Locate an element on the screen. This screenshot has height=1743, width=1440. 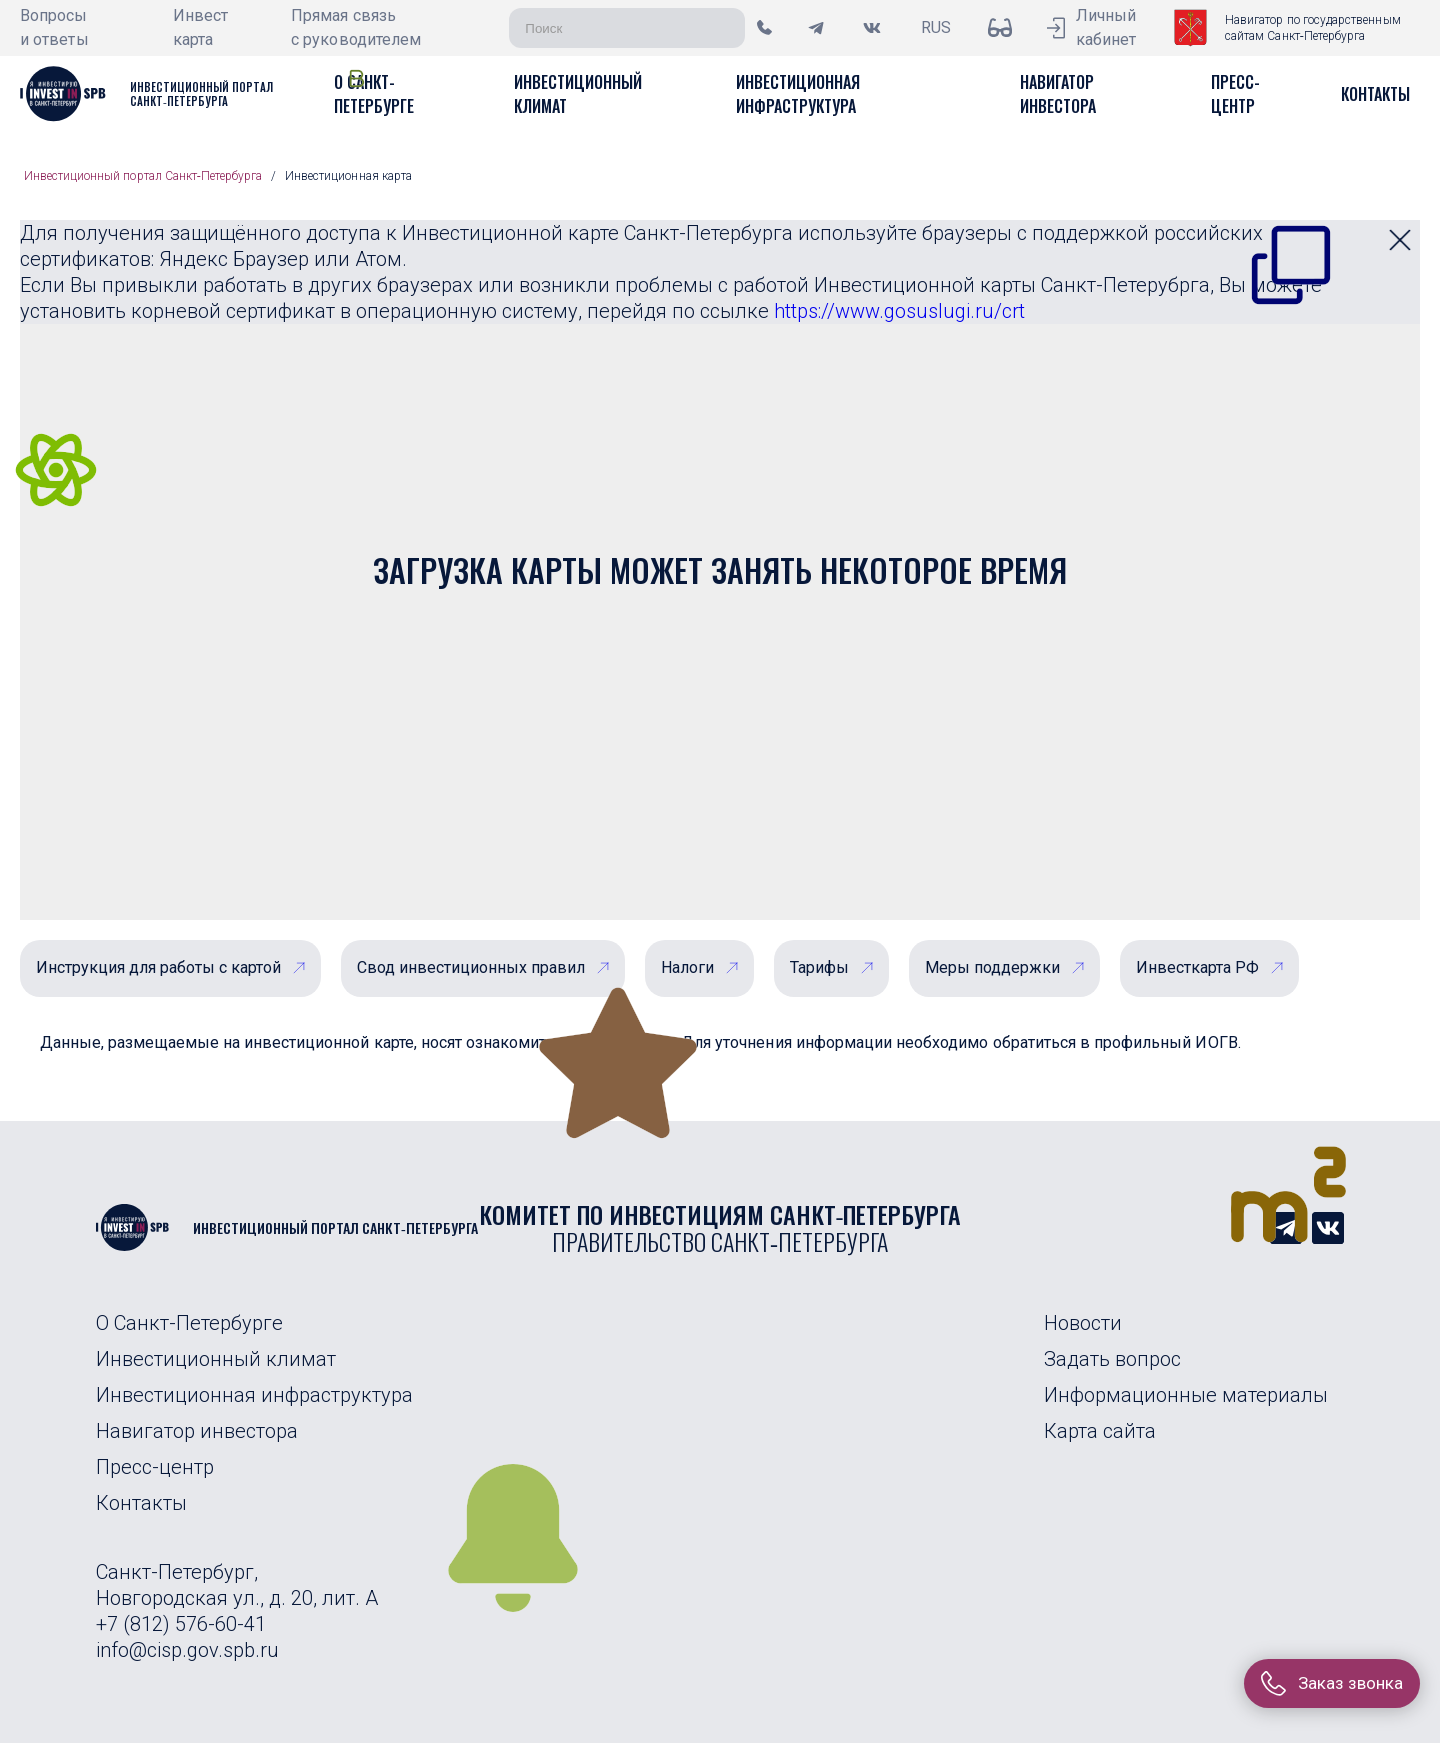
display area measurement in square meters is located at coordinates (1288, 1197).